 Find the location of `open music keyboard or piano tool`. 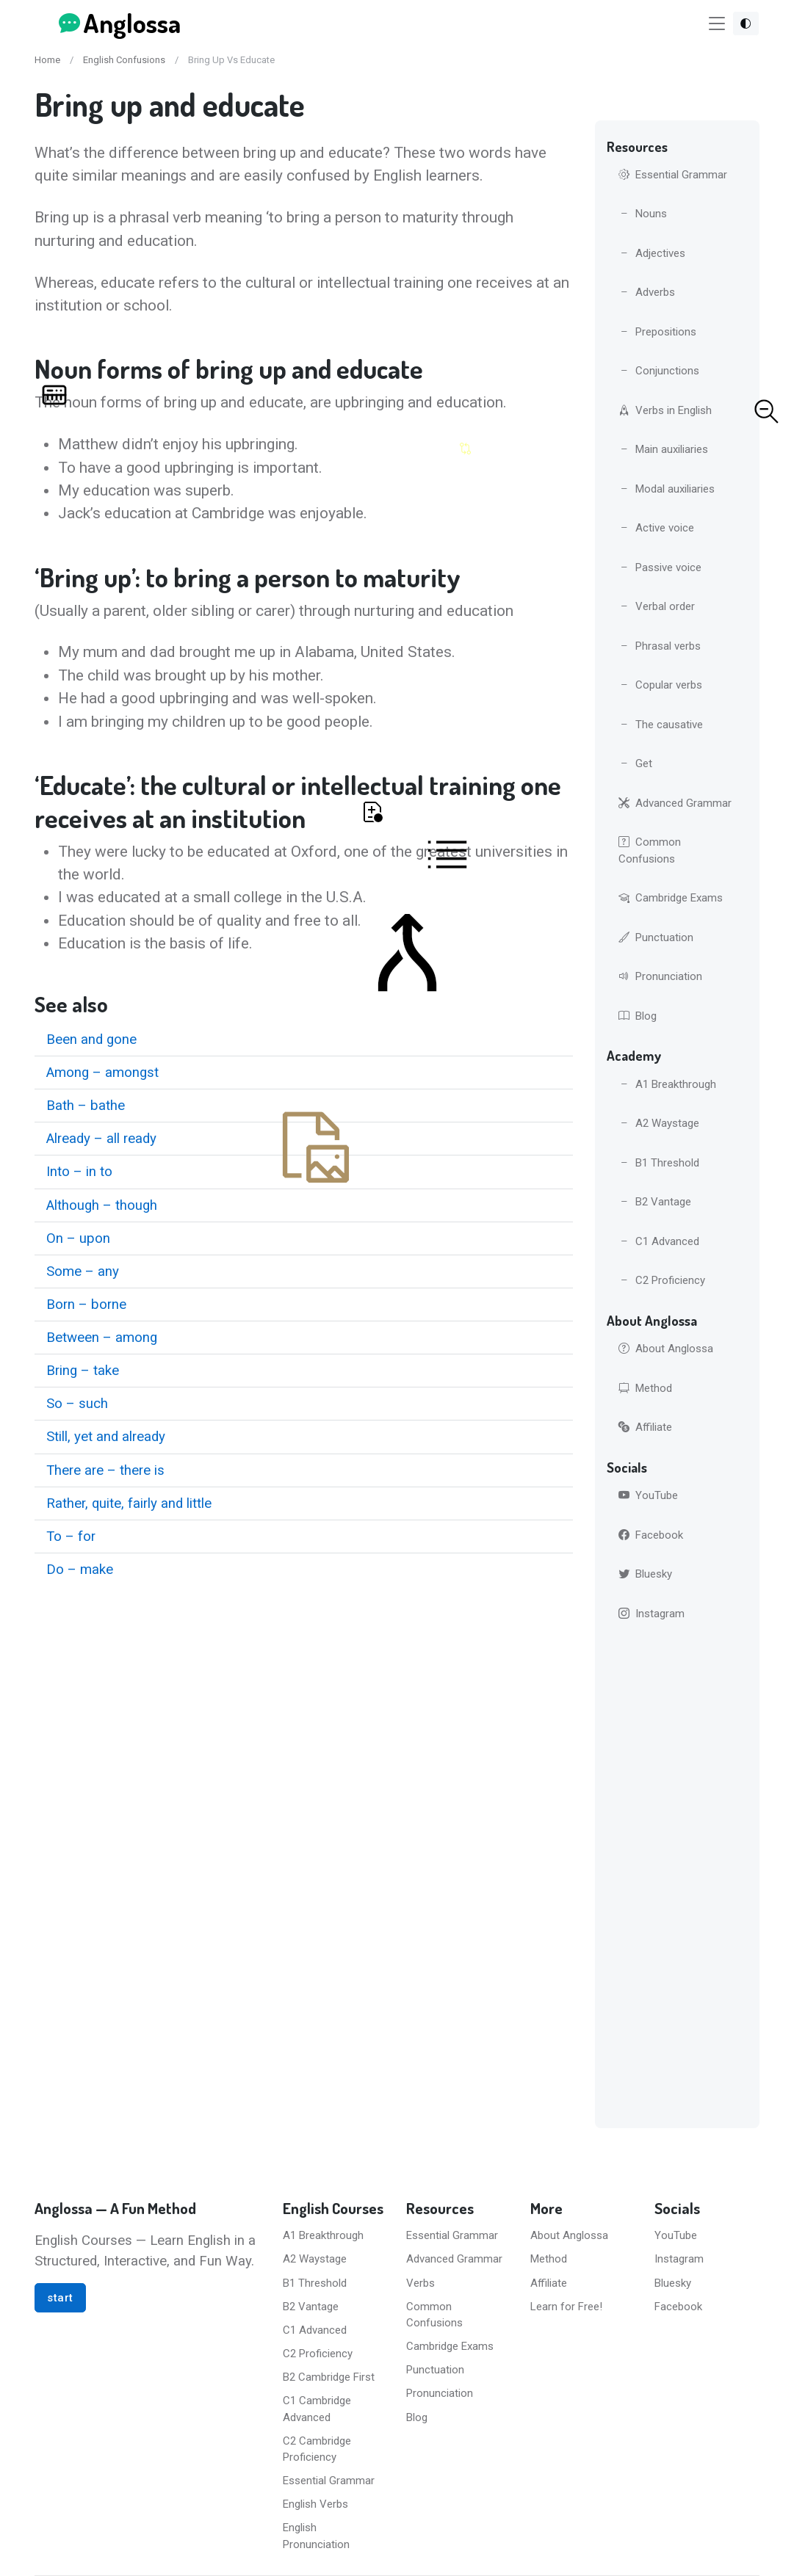

open music keyboard or piano tool is located at coordinates (54, 395).